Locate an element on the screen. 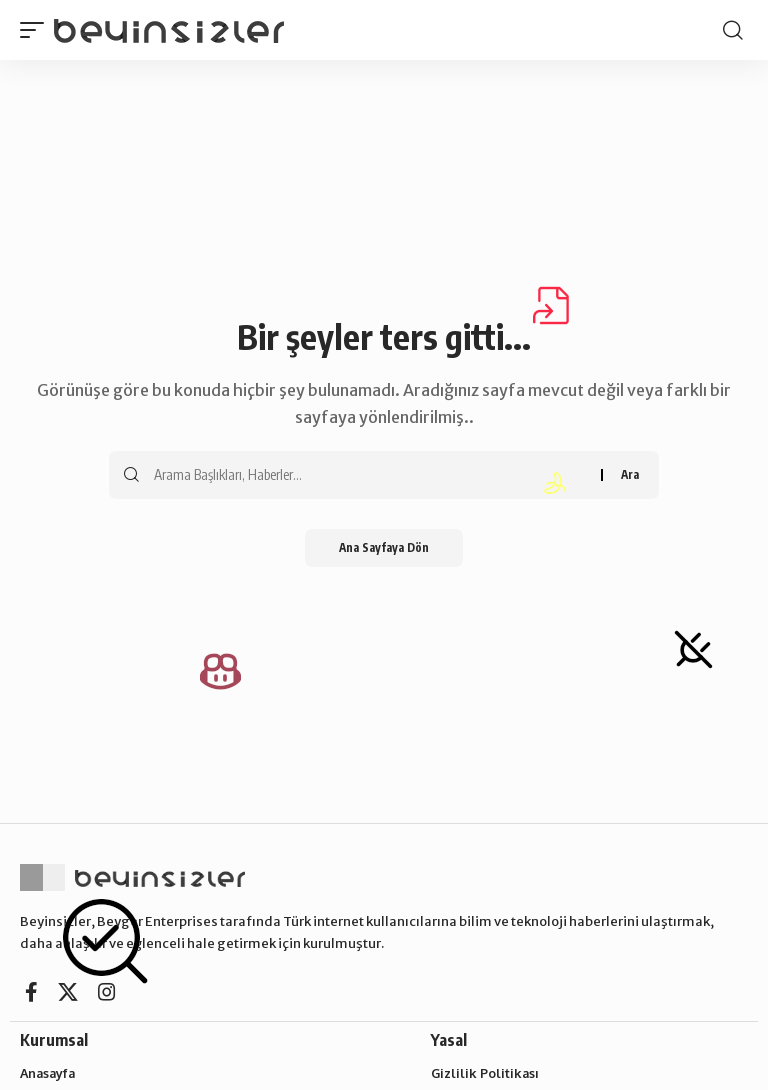 The height and width of the screenshot is (1090, 768). access github copilot ai assistant is located at coordinates (220, 671).